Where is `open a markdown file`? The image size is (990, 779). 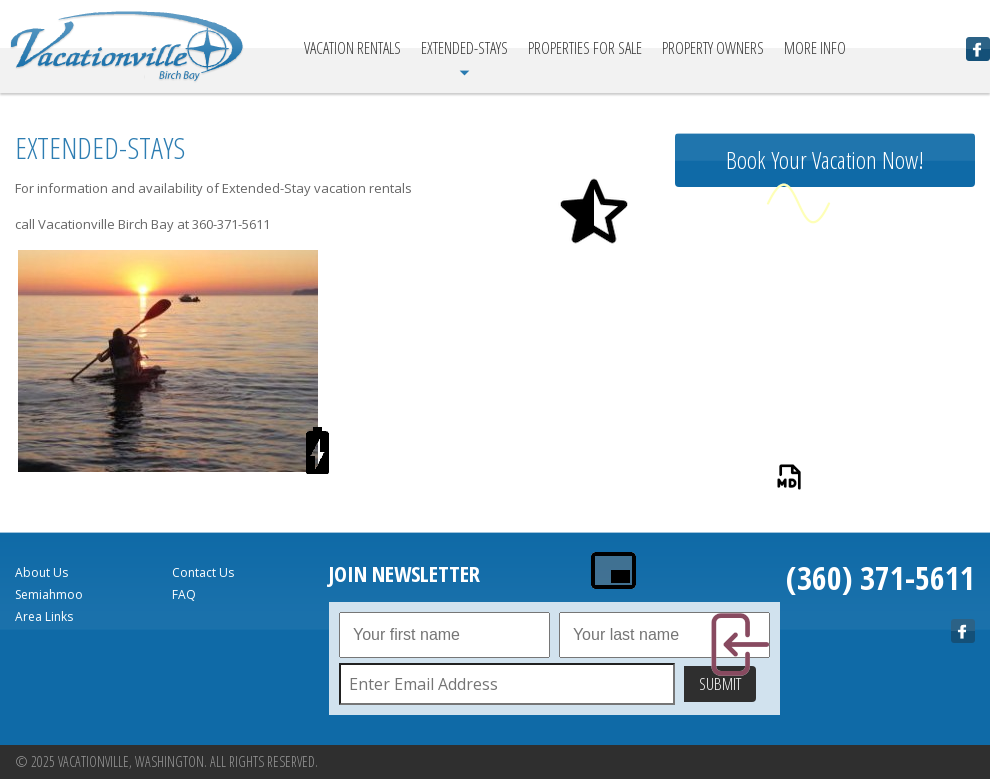 open a markdown file is located at coordinates (790, 477).